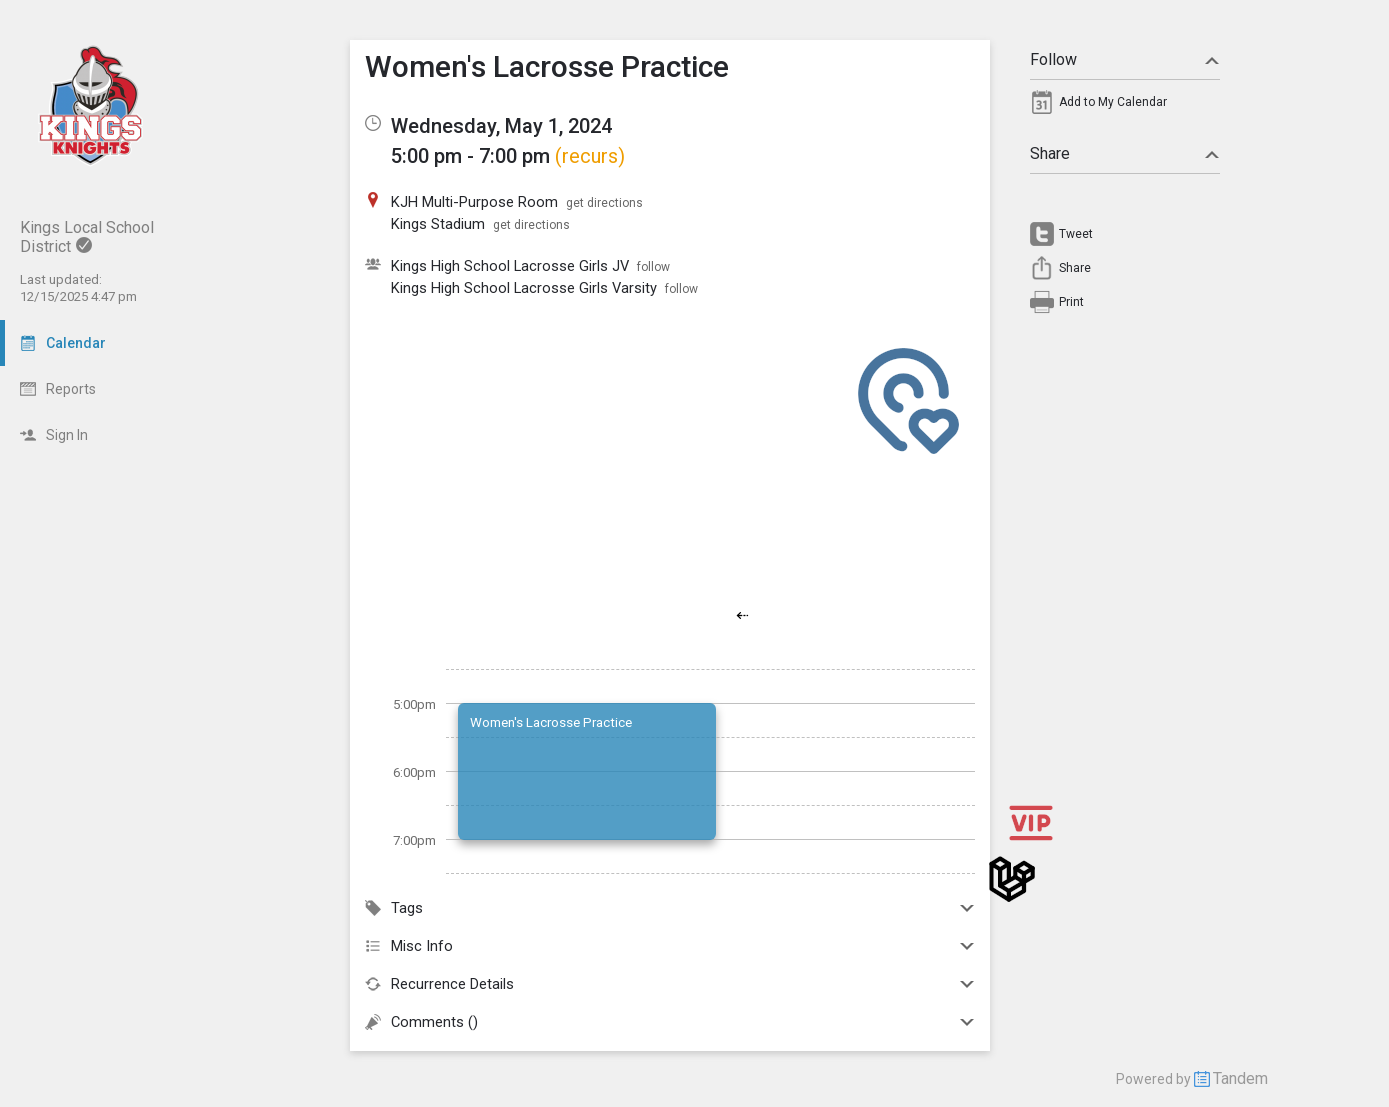 The height and width of the screenshot is (1107, 1389). I want to click on access VIP member benefits or status, so click(1031, 823).